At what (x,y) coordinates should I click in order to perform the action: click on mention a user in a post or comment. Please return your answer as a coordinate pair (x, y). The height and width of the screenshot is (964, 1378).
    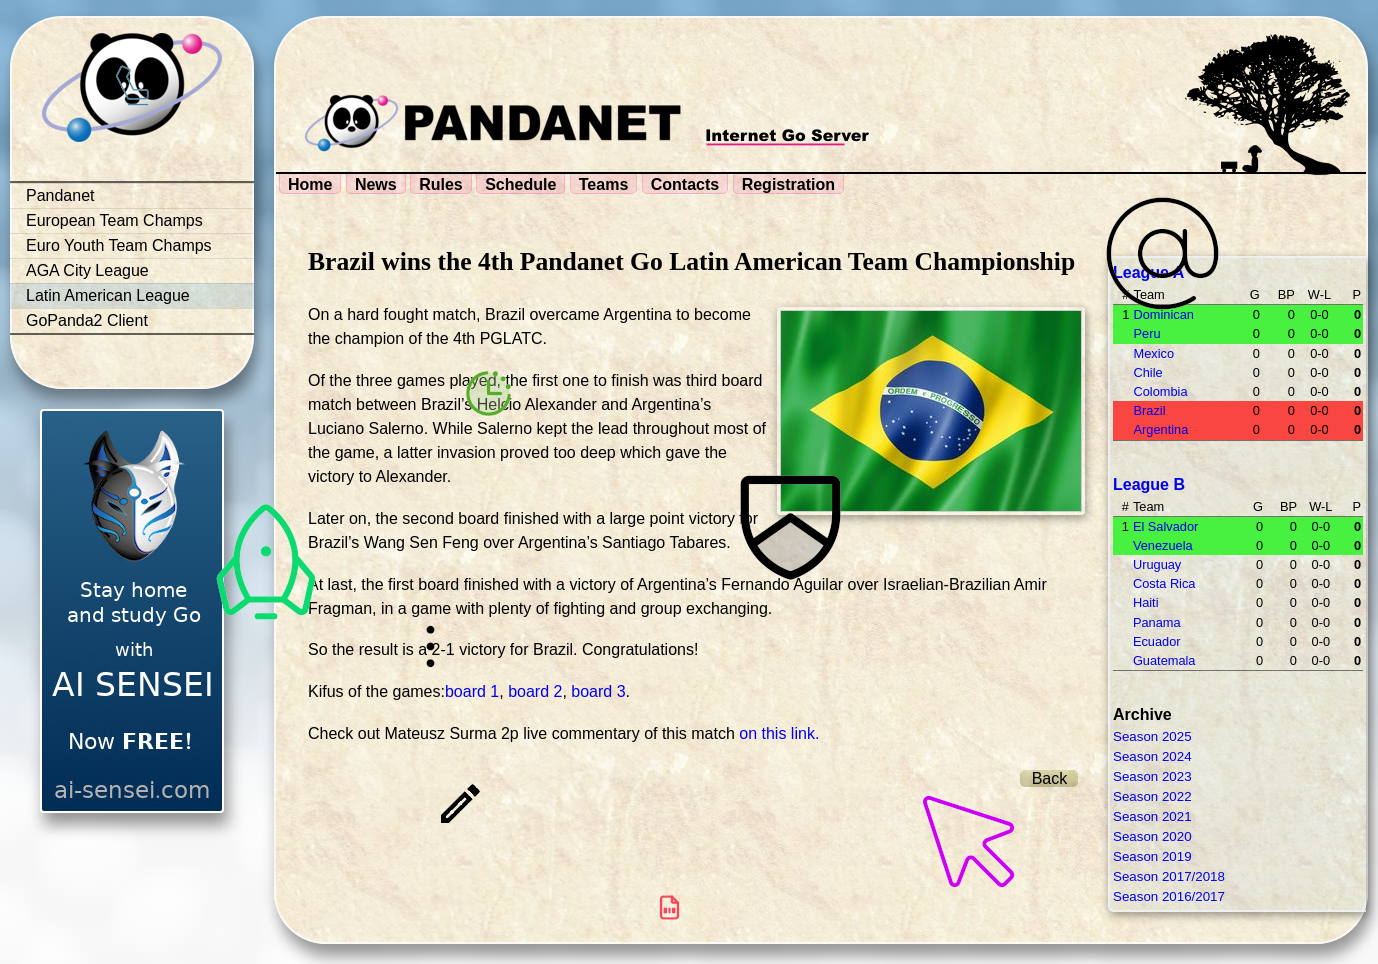
    Looking at the image, I should click on (1162, 253).